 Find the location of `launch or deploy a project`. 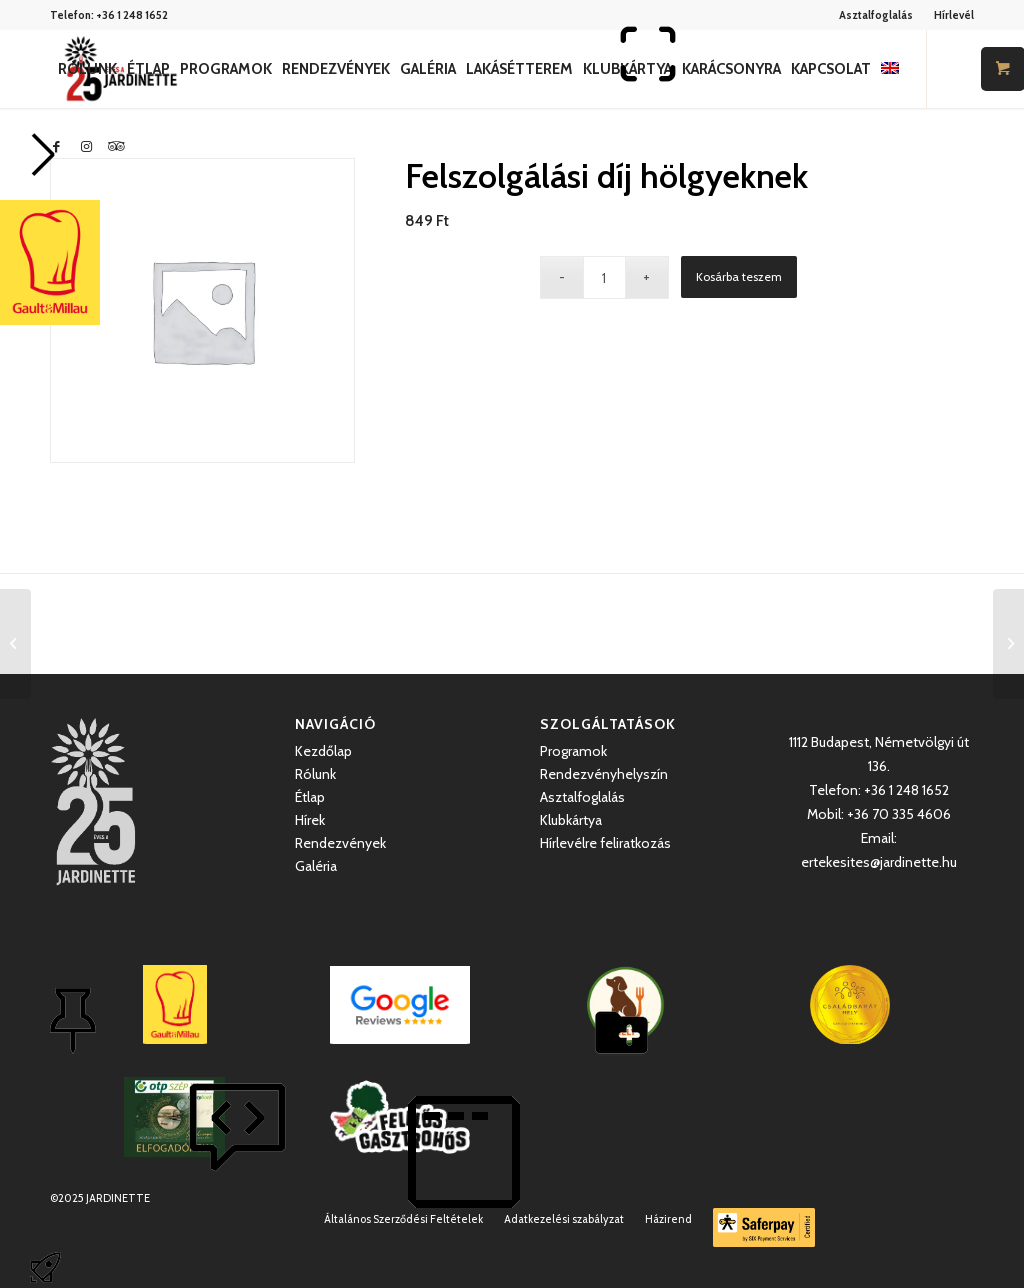

launch or deploy a project is located at coordinates (45, 1267).